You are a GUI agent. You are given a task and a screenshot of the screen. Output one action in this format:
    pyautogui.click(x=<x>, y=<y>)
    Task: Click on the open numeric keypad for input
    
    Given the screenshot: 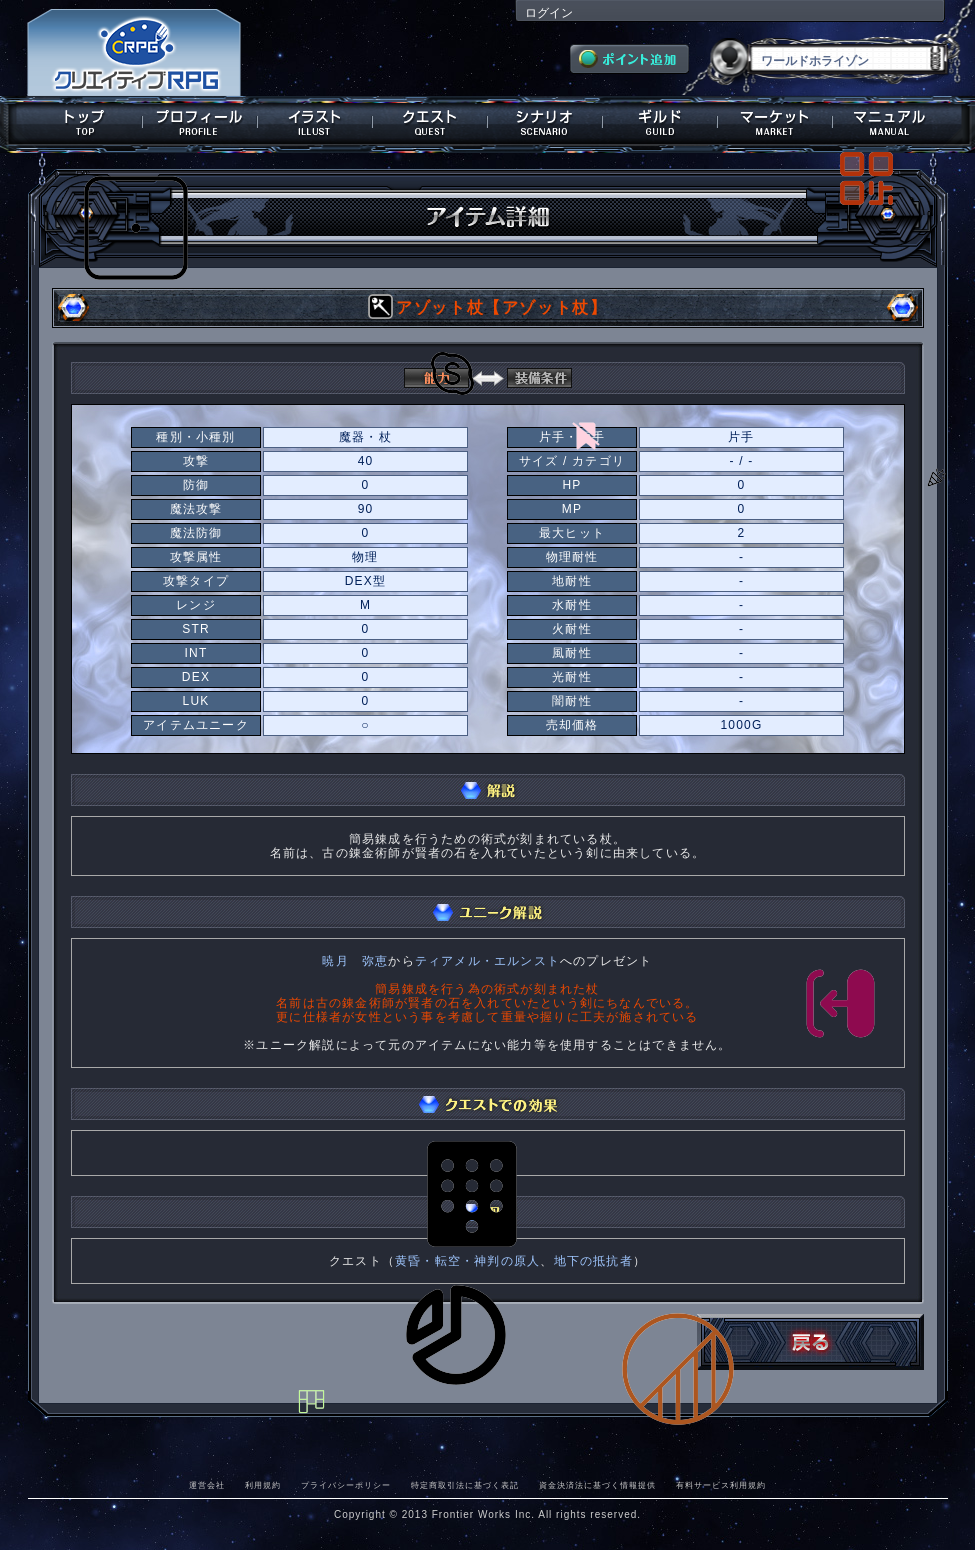 What is the action you would take?
    pyautogui.click(x=472, y=1194)
    